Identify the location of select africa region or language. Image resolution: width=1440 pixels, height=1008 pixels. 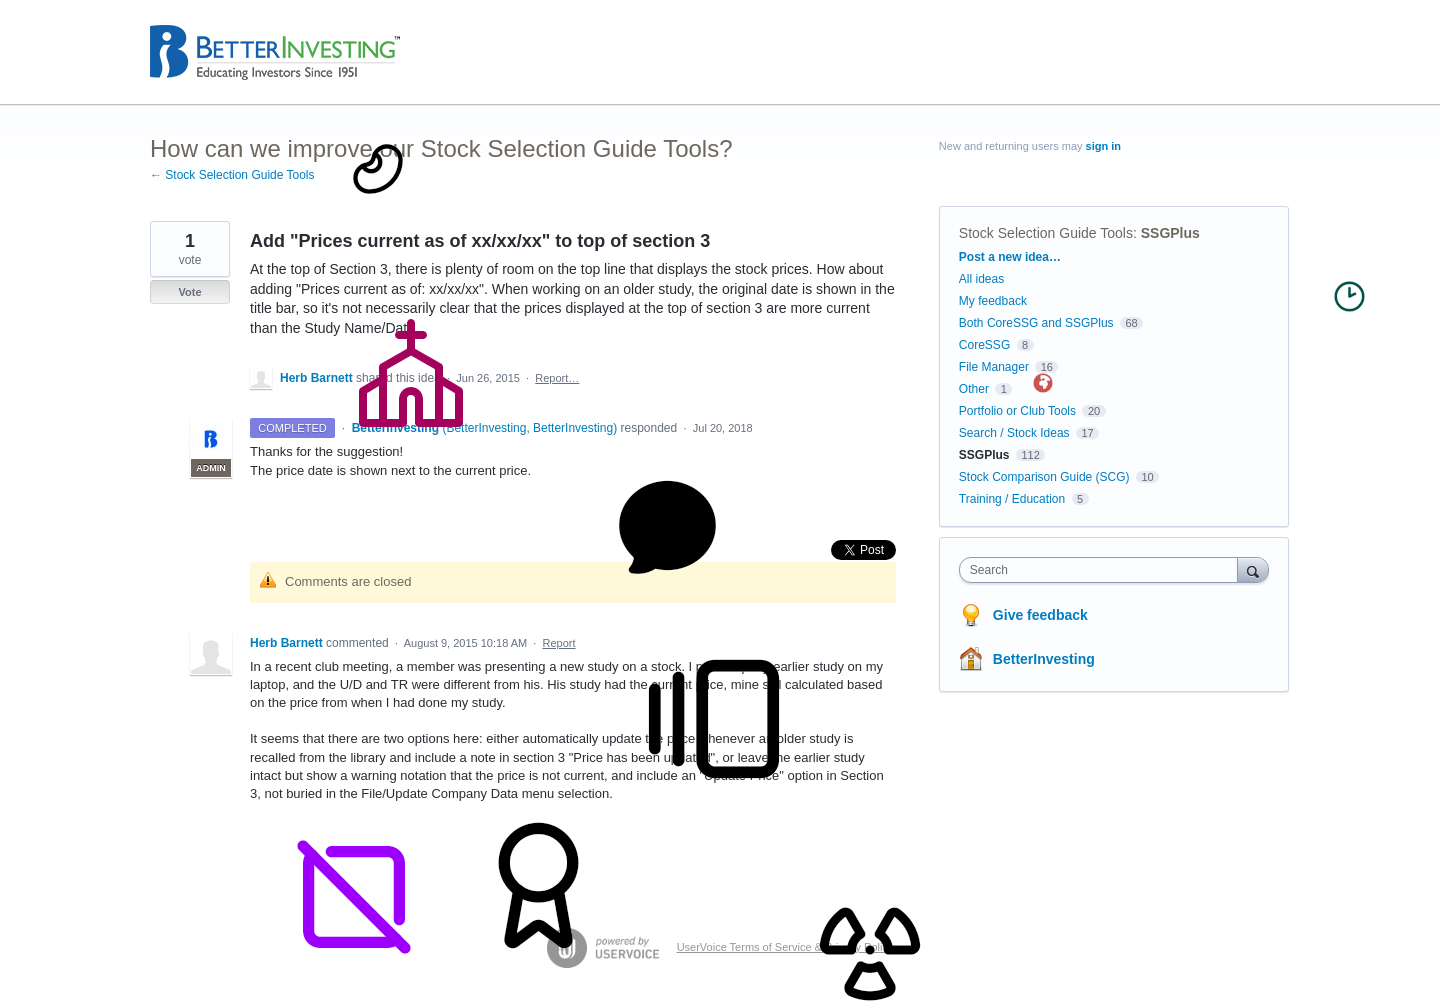
(1043, 383).